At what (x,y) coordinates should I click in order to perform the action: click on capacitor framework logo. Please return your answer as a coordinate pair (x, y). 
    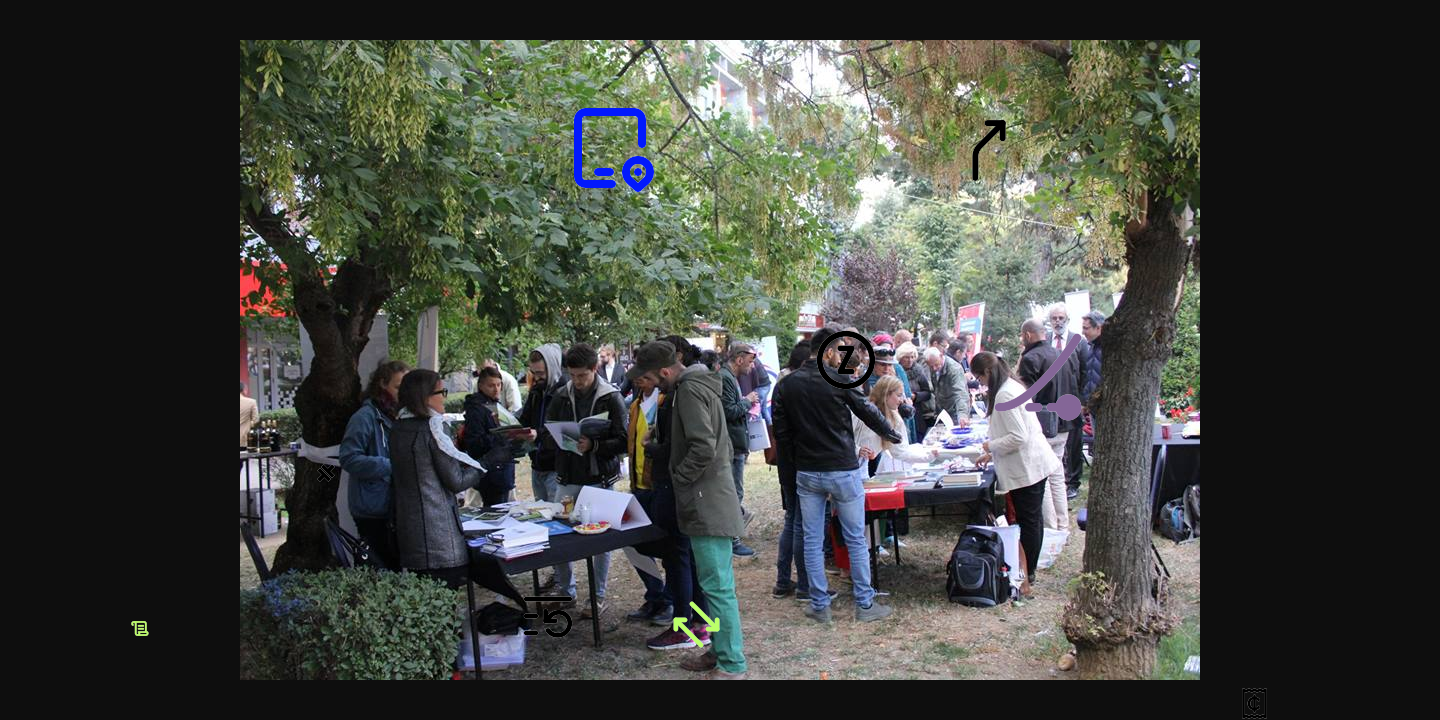
    Looking at the image, I should click on (326, 473).